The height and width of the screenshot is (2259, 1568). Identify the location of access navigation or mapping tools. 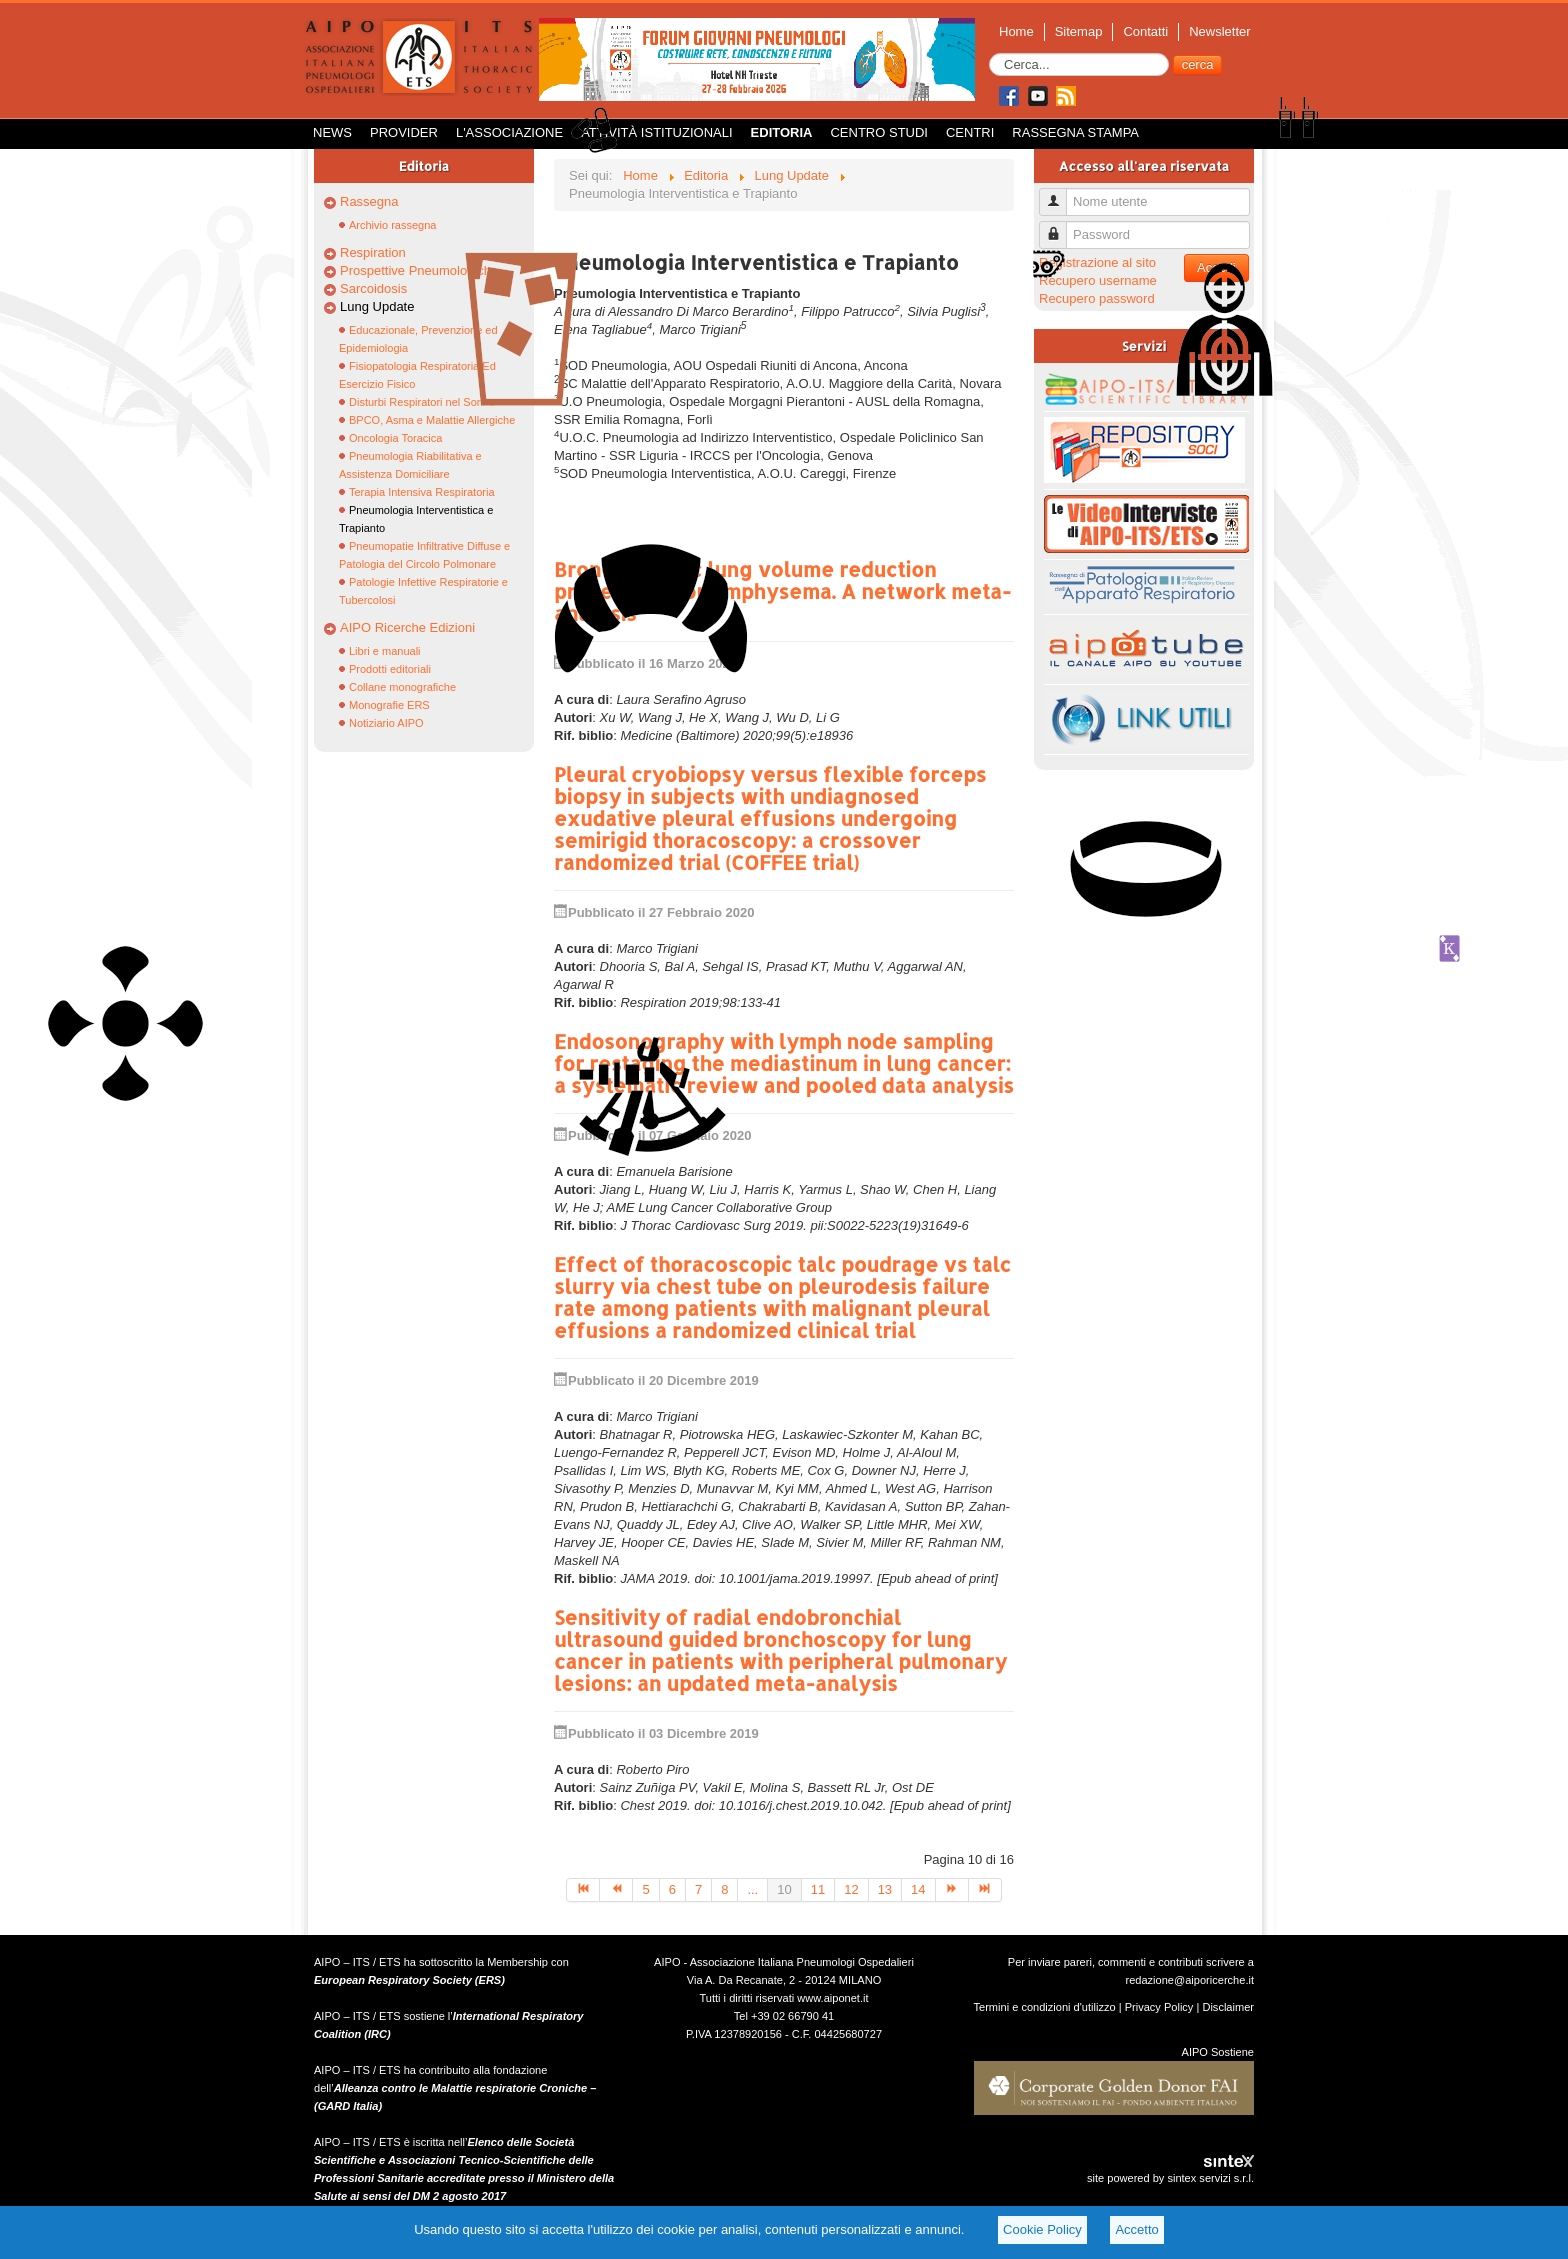
(652, 1096).